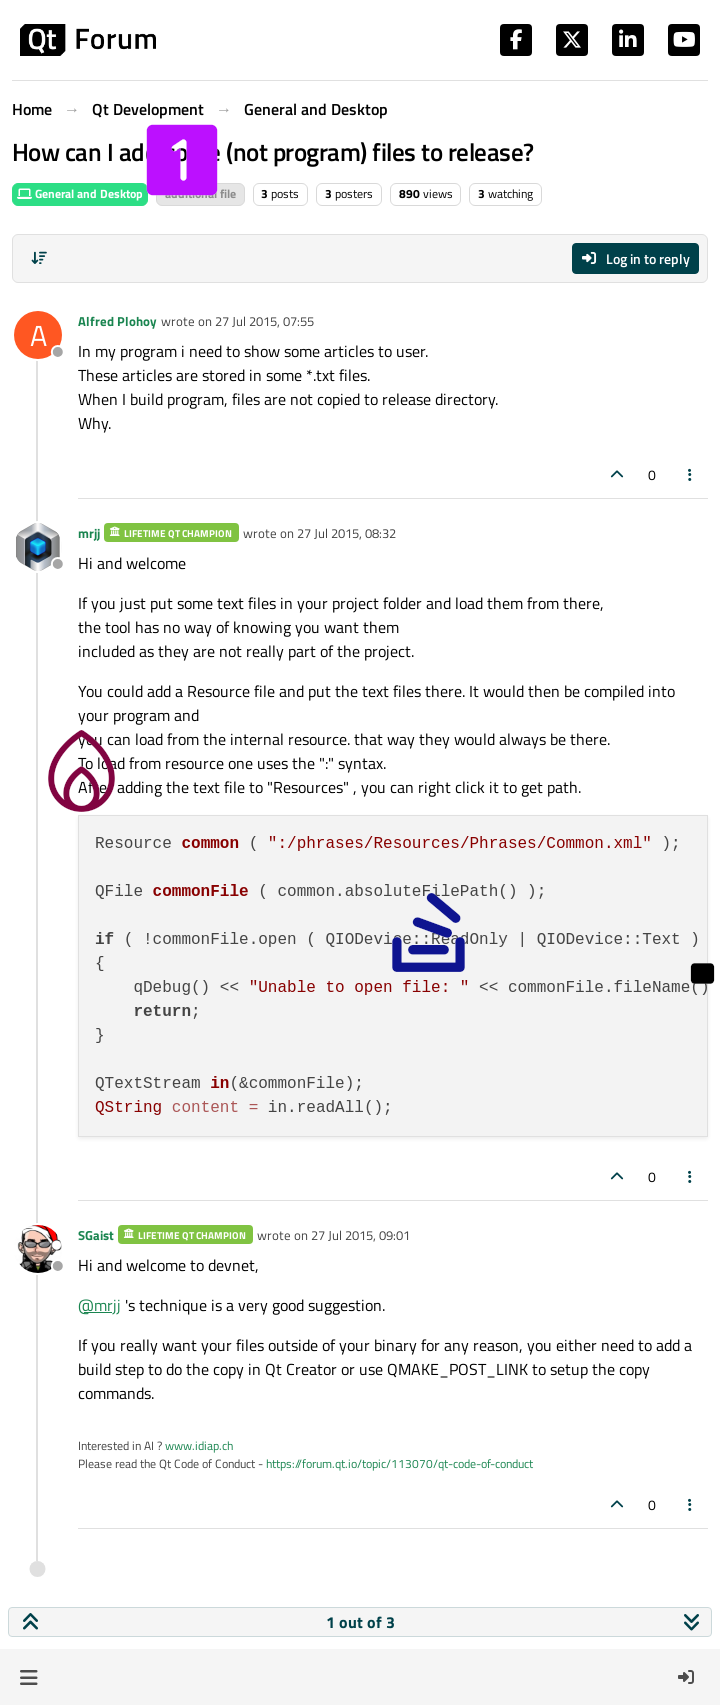  Describe the element at coordinates (428, 932) in the screenshot. I see `visit stack overflow for developer help` at that location.